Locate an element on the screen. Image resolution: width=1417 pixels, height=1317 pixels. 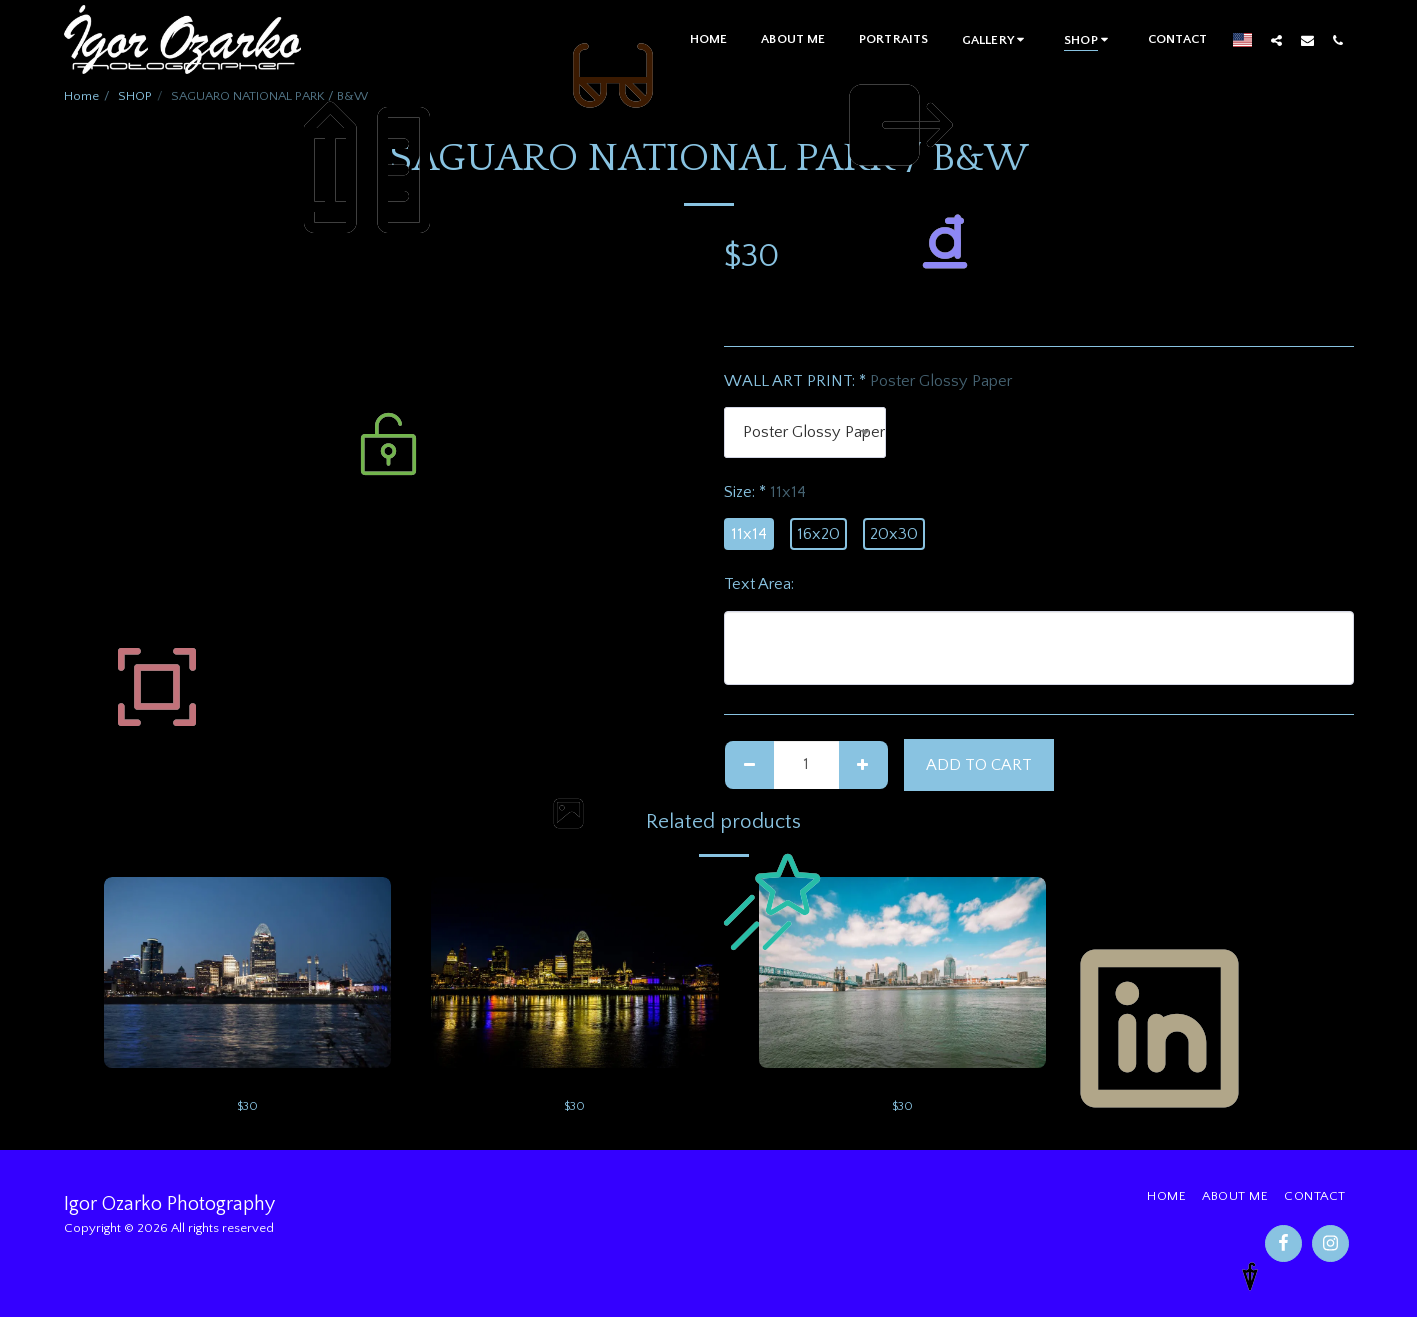
toggle cool or incognito mode is located at coordinates (613, 77).